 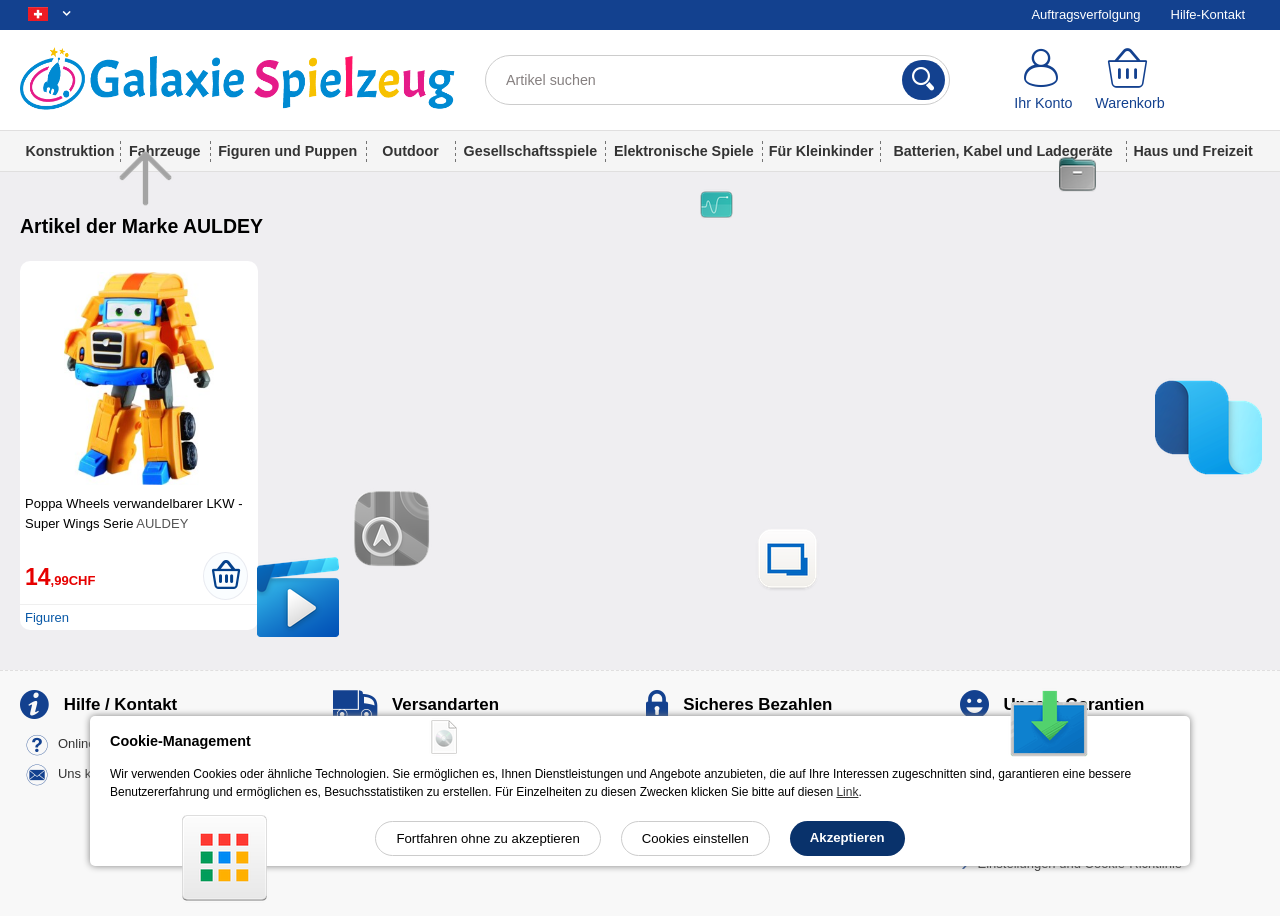 I want to click on download or install a software package, so click(x=1049, y=724).